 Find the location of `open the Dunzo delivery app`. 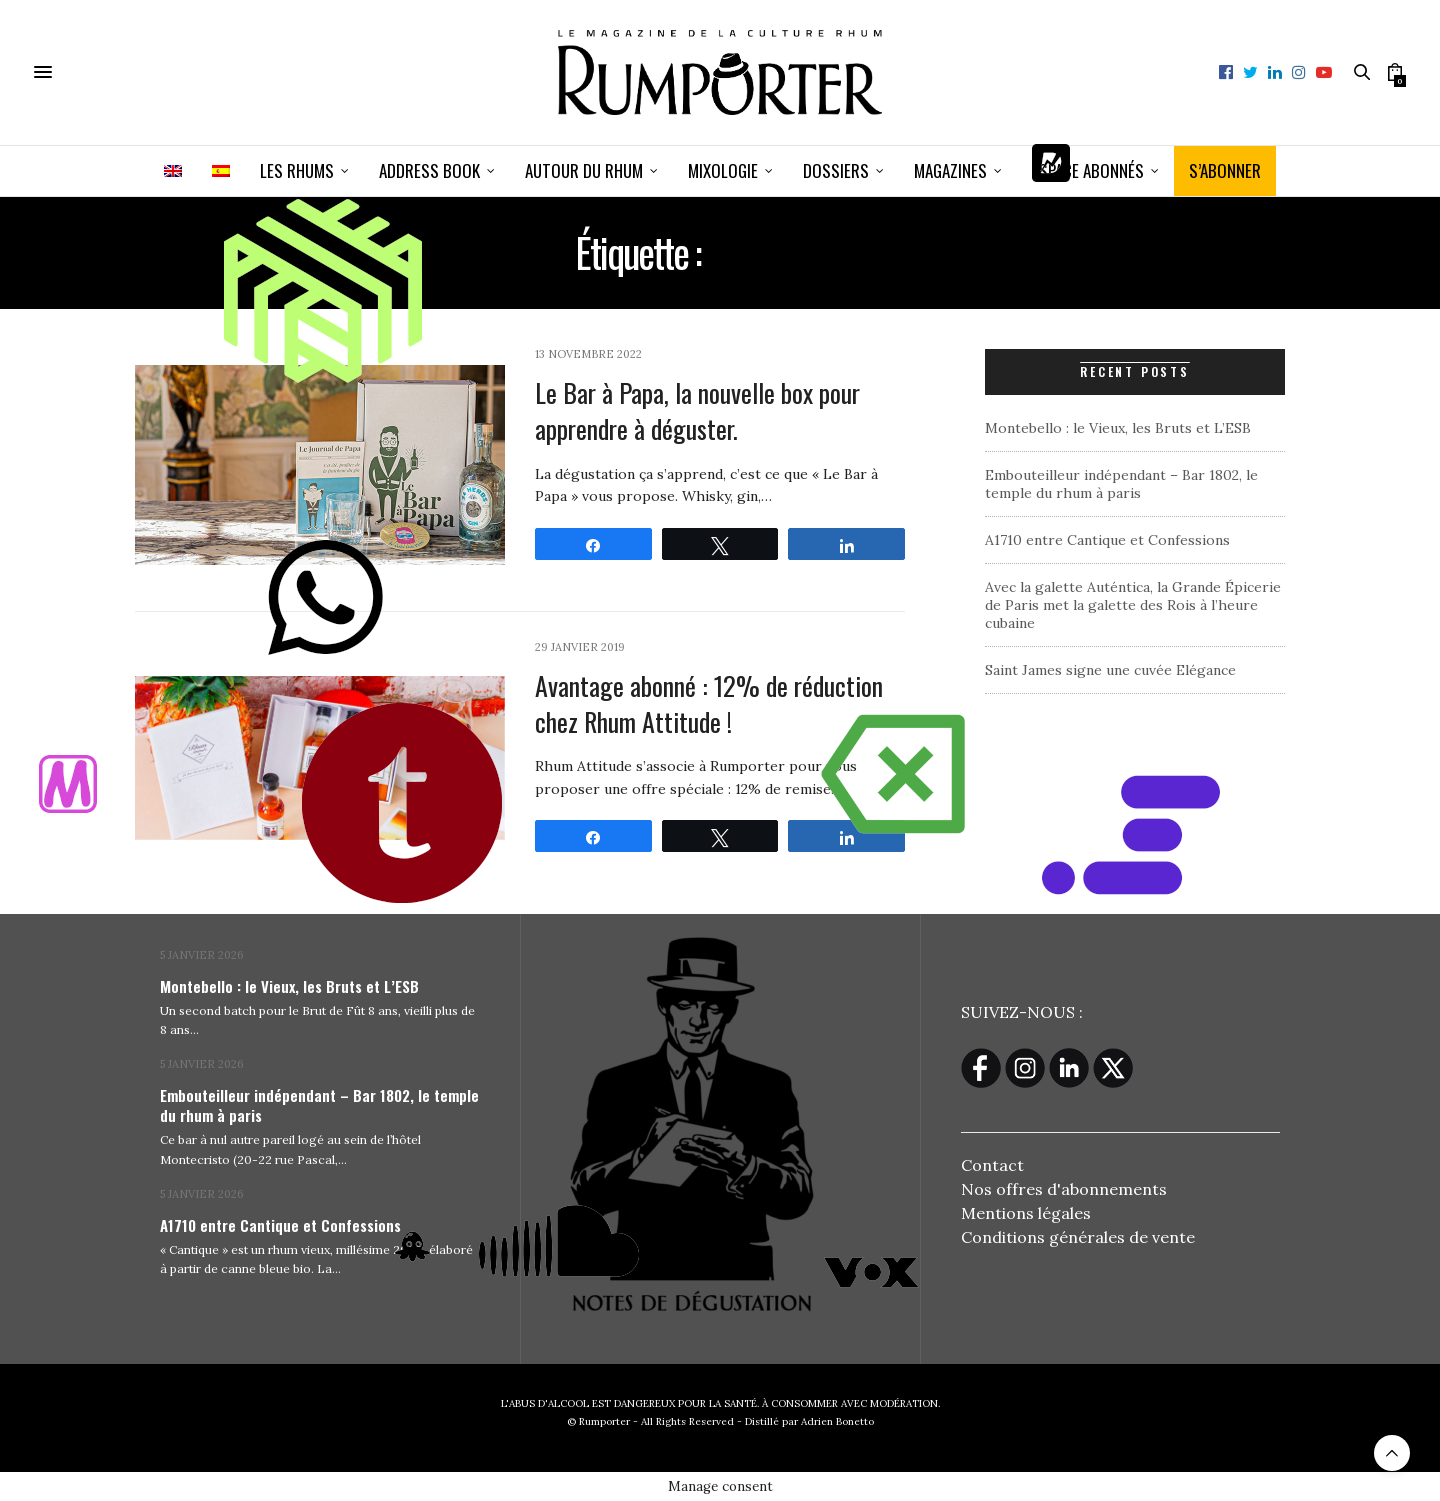

open the Dunzo delivery app is located at coordinates (1051, 163).